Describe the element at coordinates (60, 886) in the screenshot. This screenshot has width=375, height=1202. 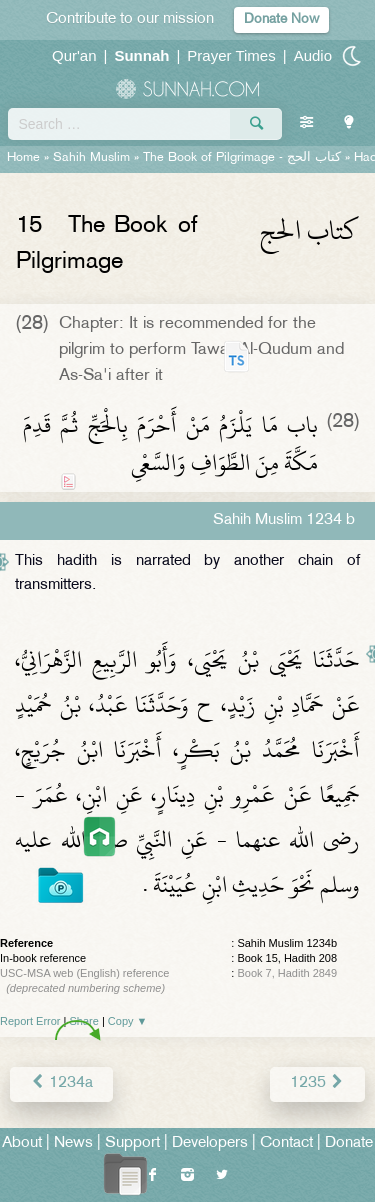
I see `open pCloud folder` at that location.